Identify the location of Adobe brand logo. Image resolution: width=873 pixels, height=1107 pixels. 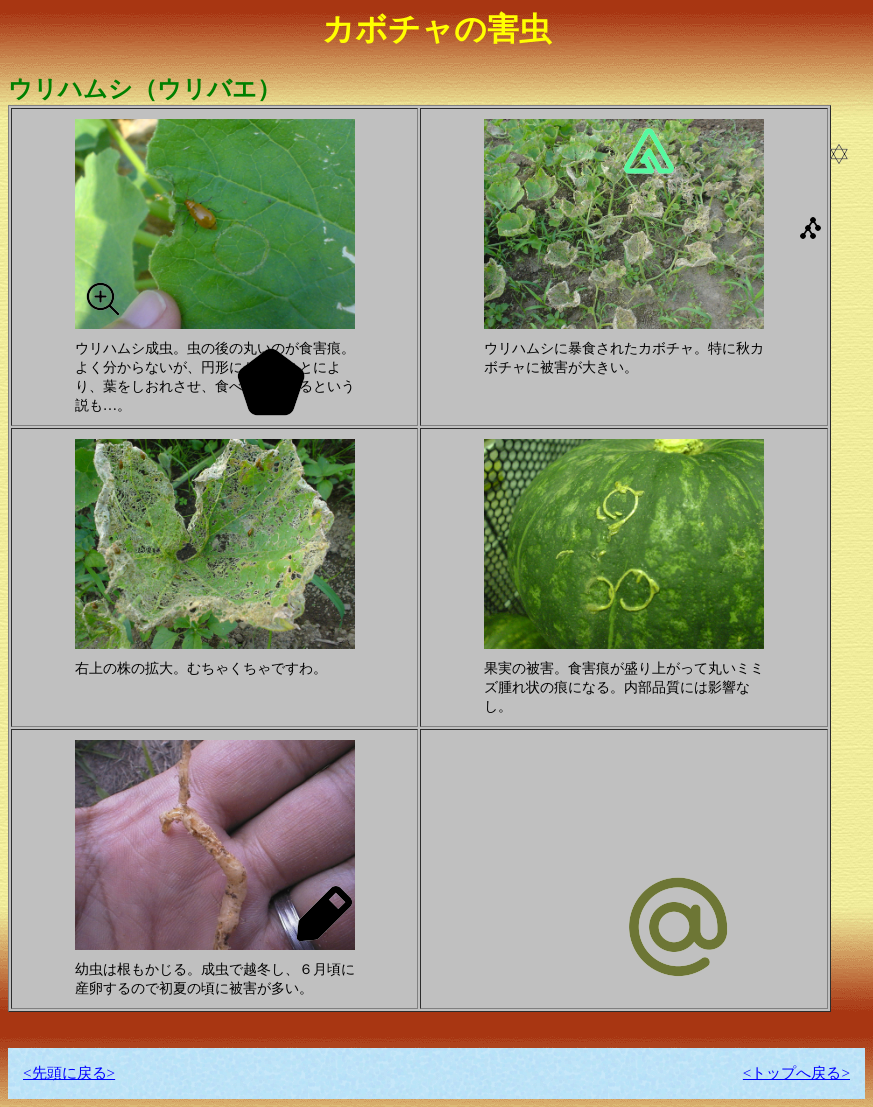
(649, 151).